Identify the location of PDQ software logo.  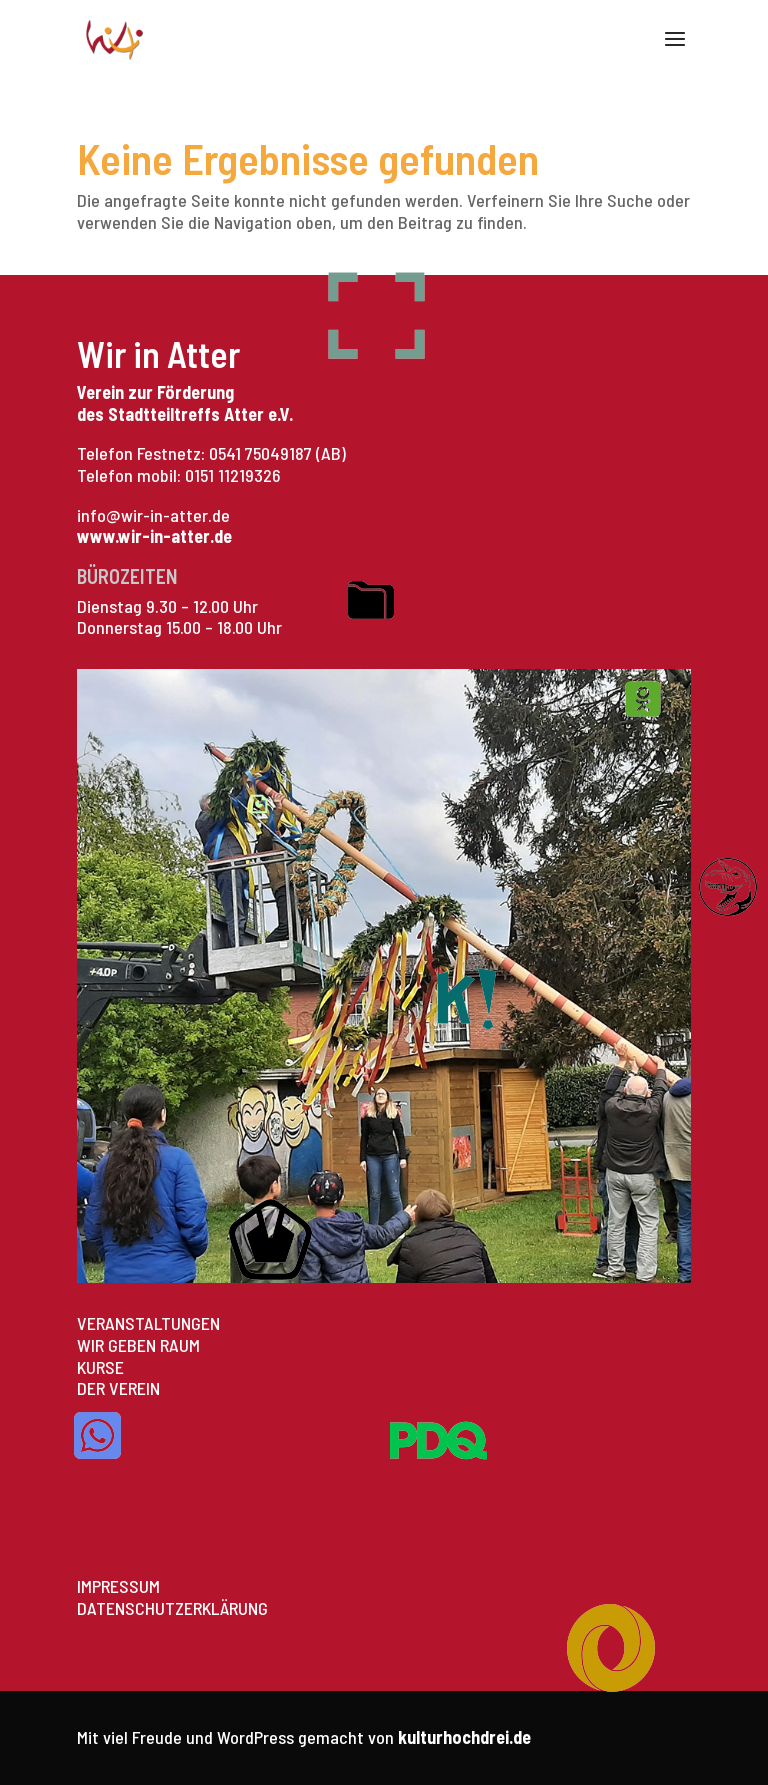
(438, 1440).